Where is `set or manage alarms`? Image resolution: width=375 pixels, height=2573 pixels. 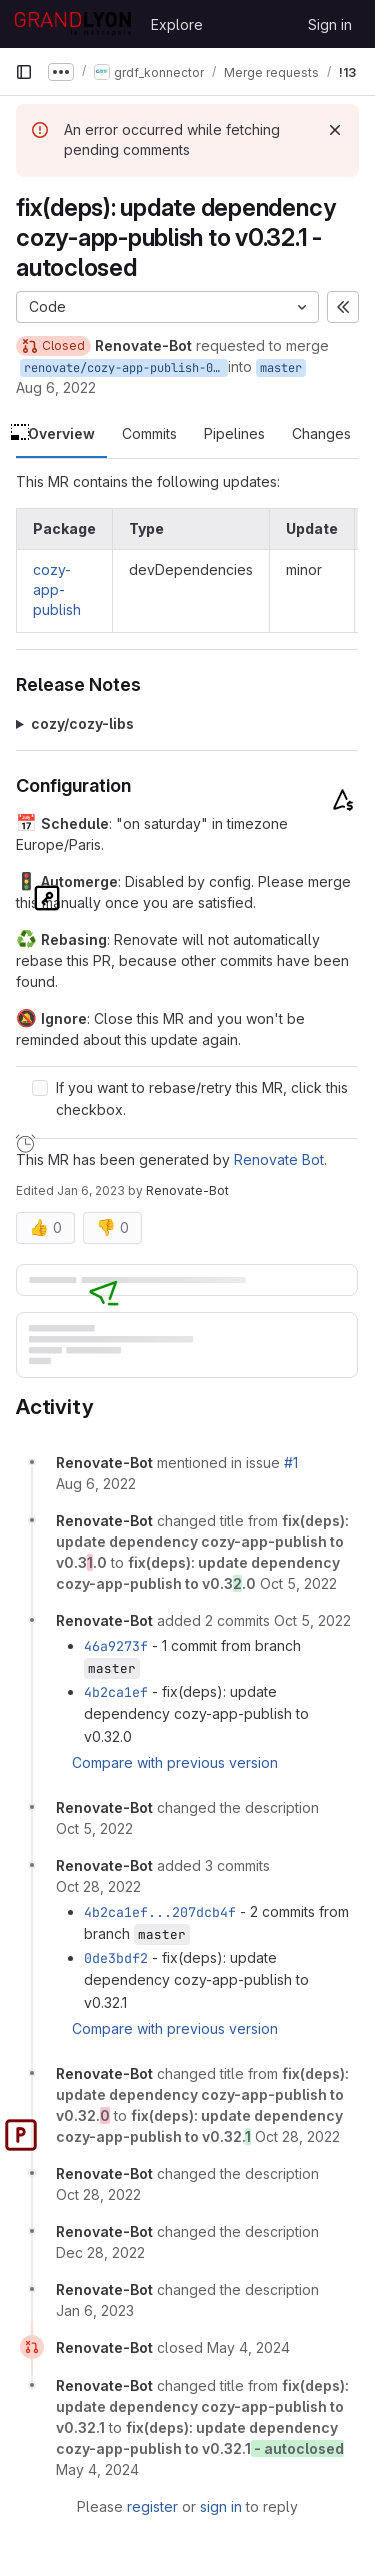 set or manage alarms is located at coordinates (25, 1143).